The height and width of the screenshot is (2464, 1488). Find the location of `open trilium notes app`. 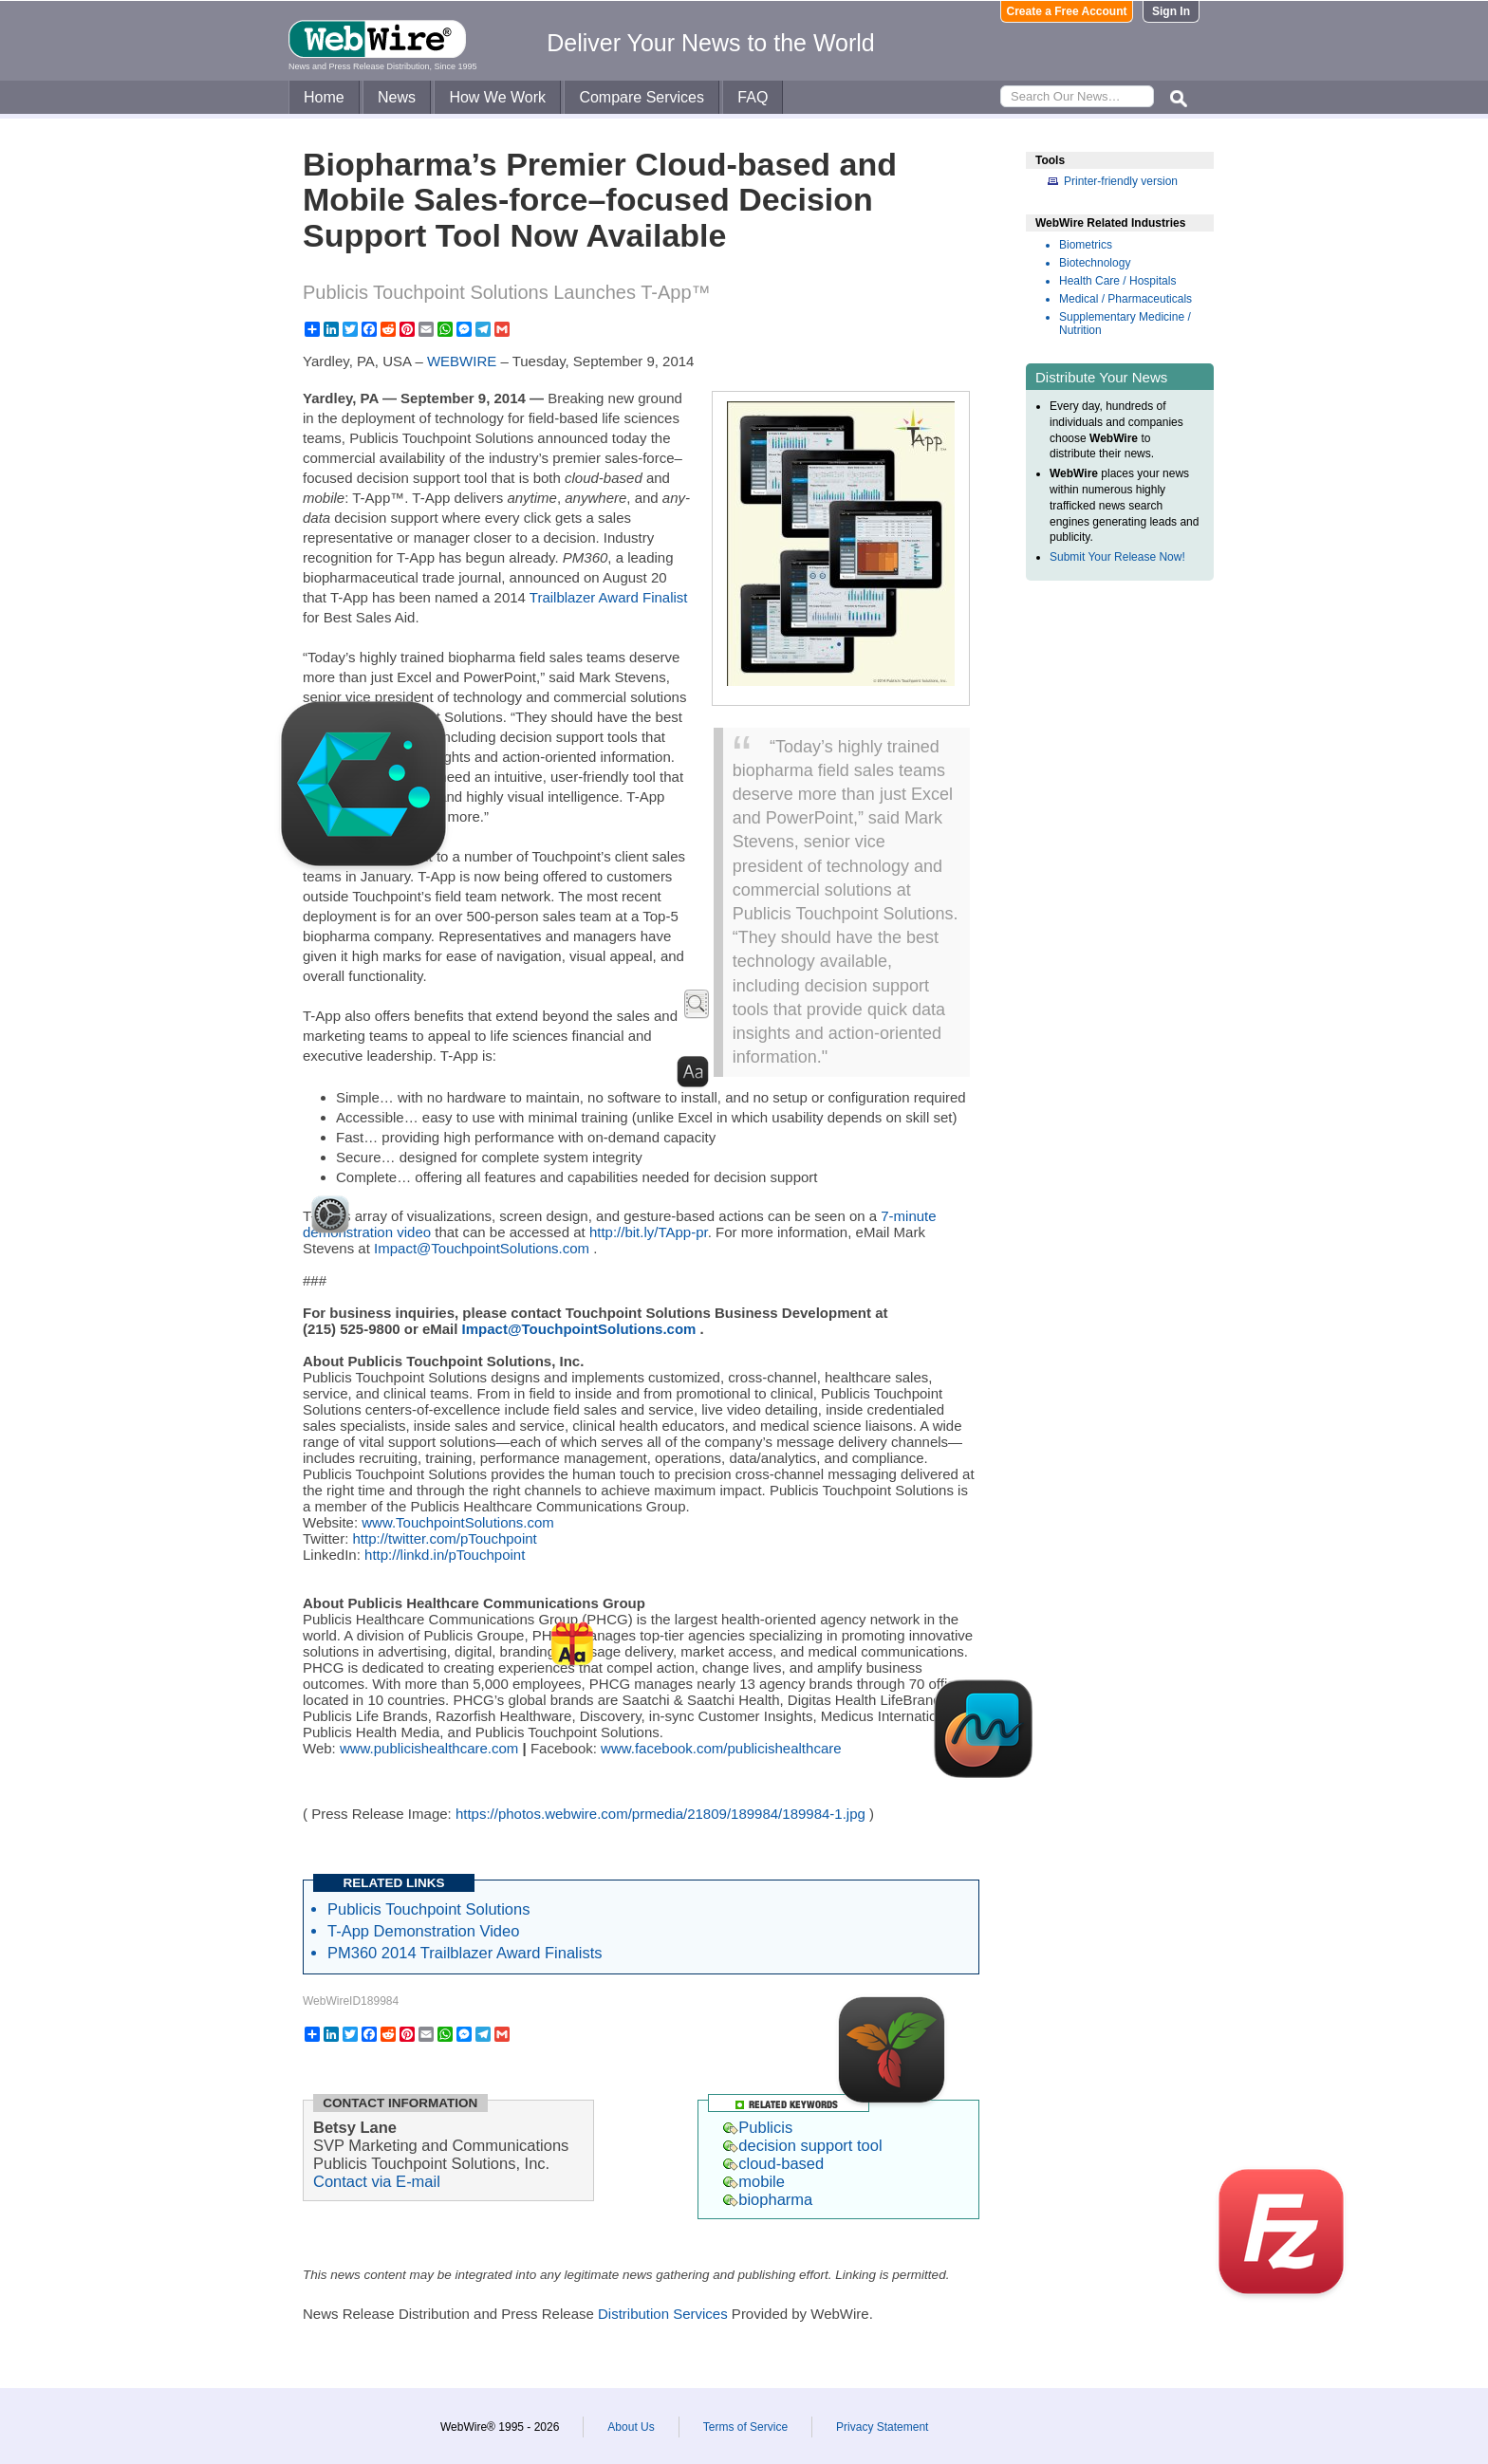

open trilium notes app is located at coordinates (891, 2049).